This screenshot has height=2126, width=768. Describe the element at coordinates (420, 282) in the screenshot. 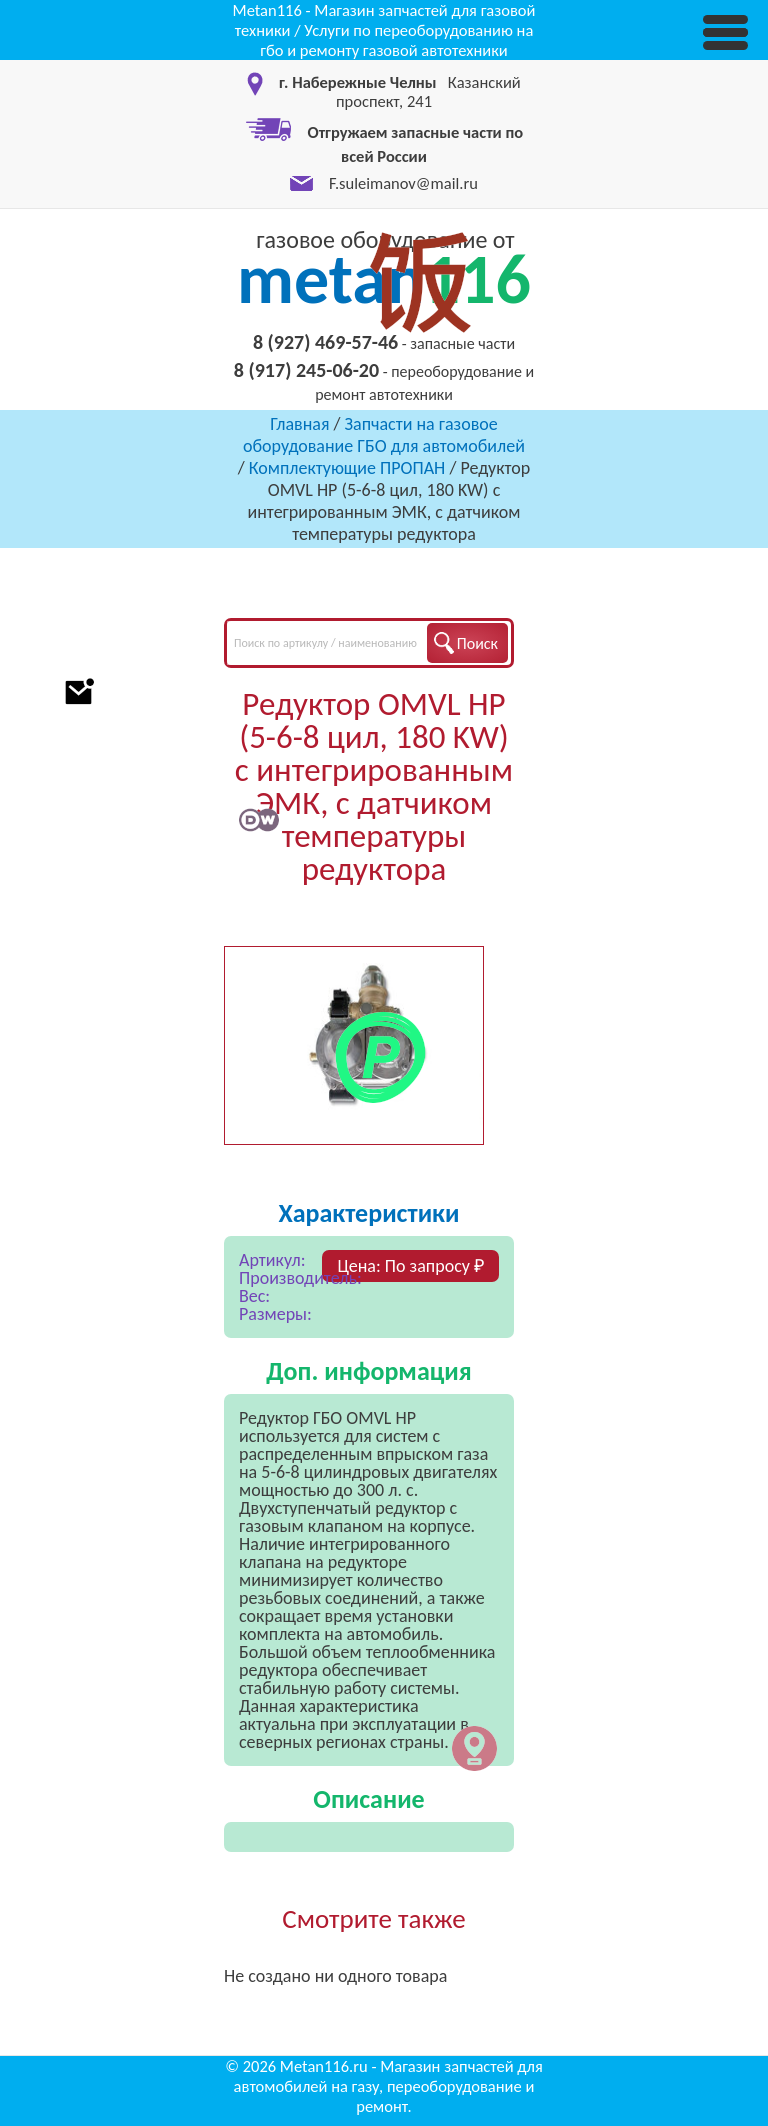

I see `open Fanfou social media app` at that location.